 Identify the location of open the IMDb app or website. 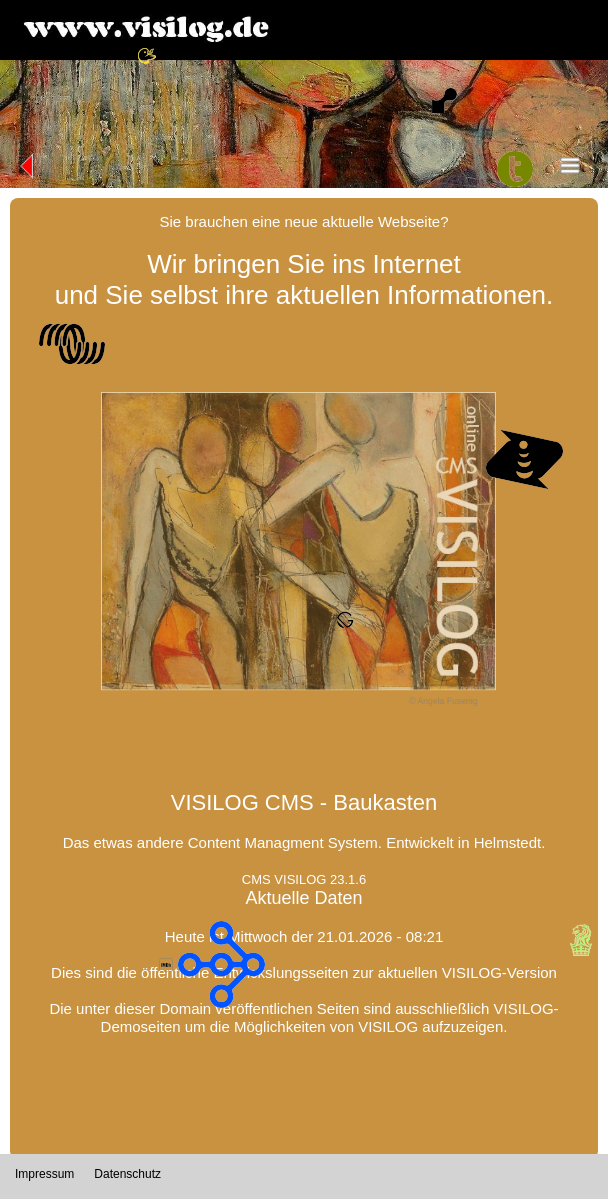
(166, 965).